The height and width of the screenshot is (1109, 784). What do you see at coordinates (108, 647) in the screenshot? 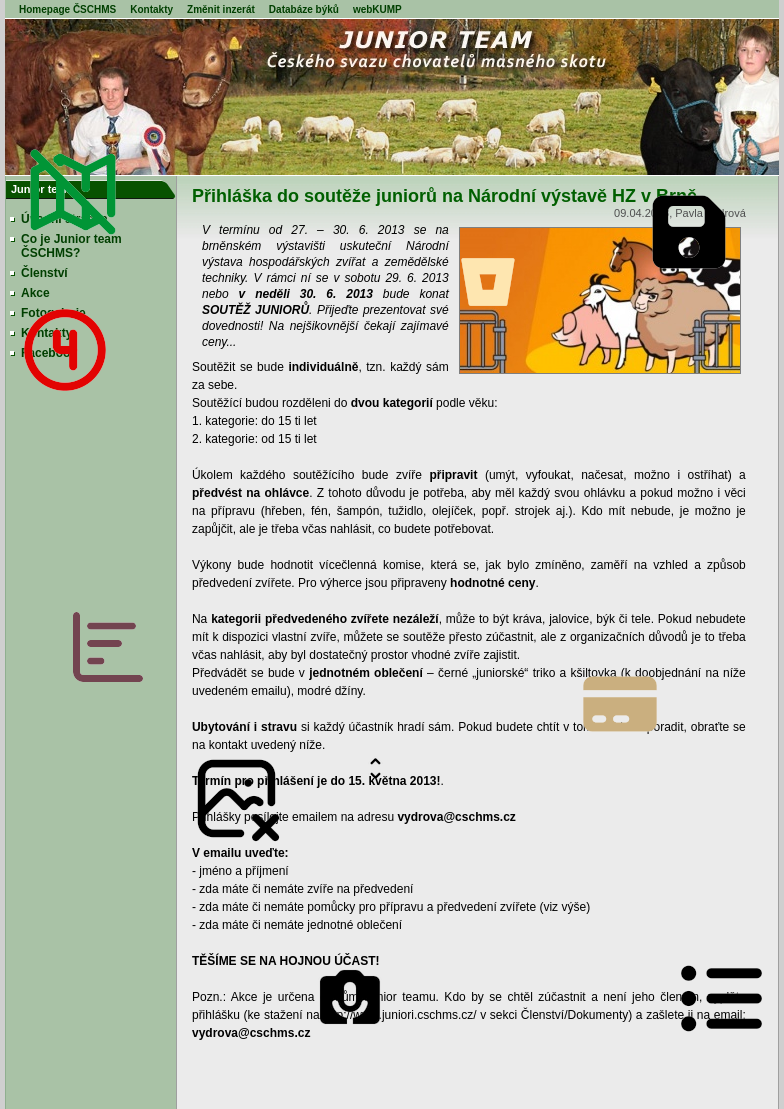
I see `view declining metrics or statistics` at bounding box center [108, 647].